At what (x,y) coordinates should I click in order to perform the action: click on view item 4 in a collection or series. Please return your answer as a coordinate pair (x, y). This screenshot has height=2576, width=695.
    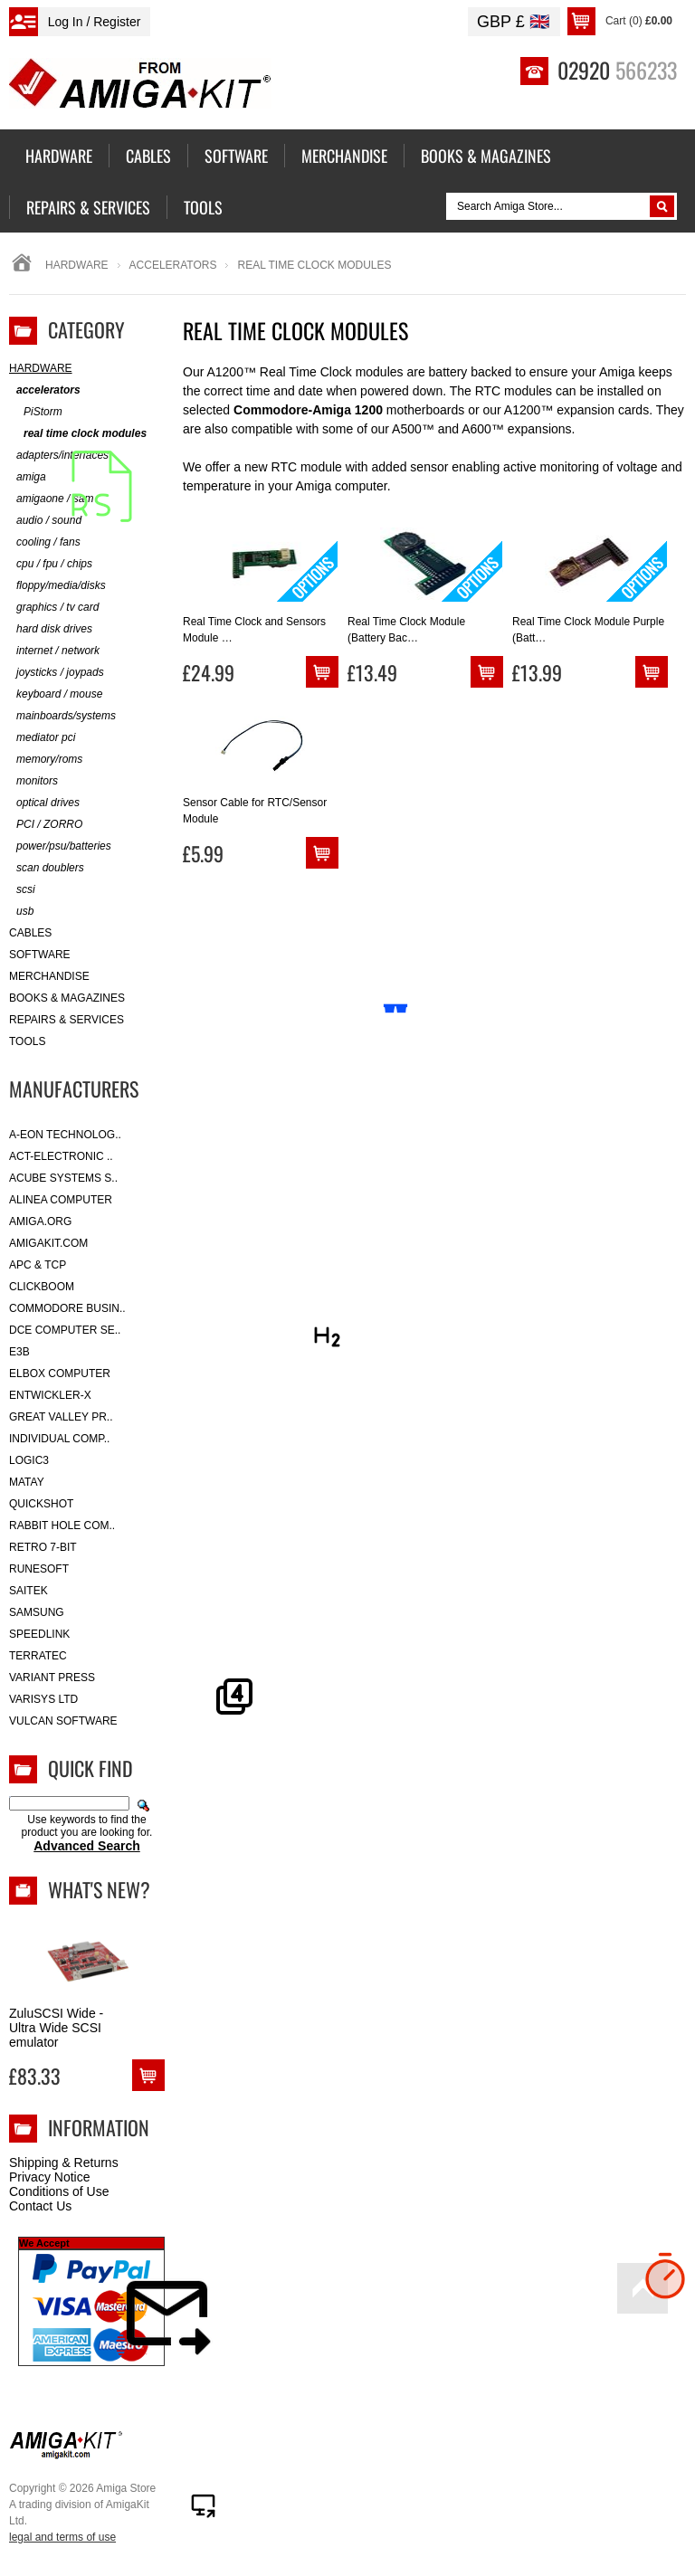
    Looking at the image, I should click on (234, 1697).